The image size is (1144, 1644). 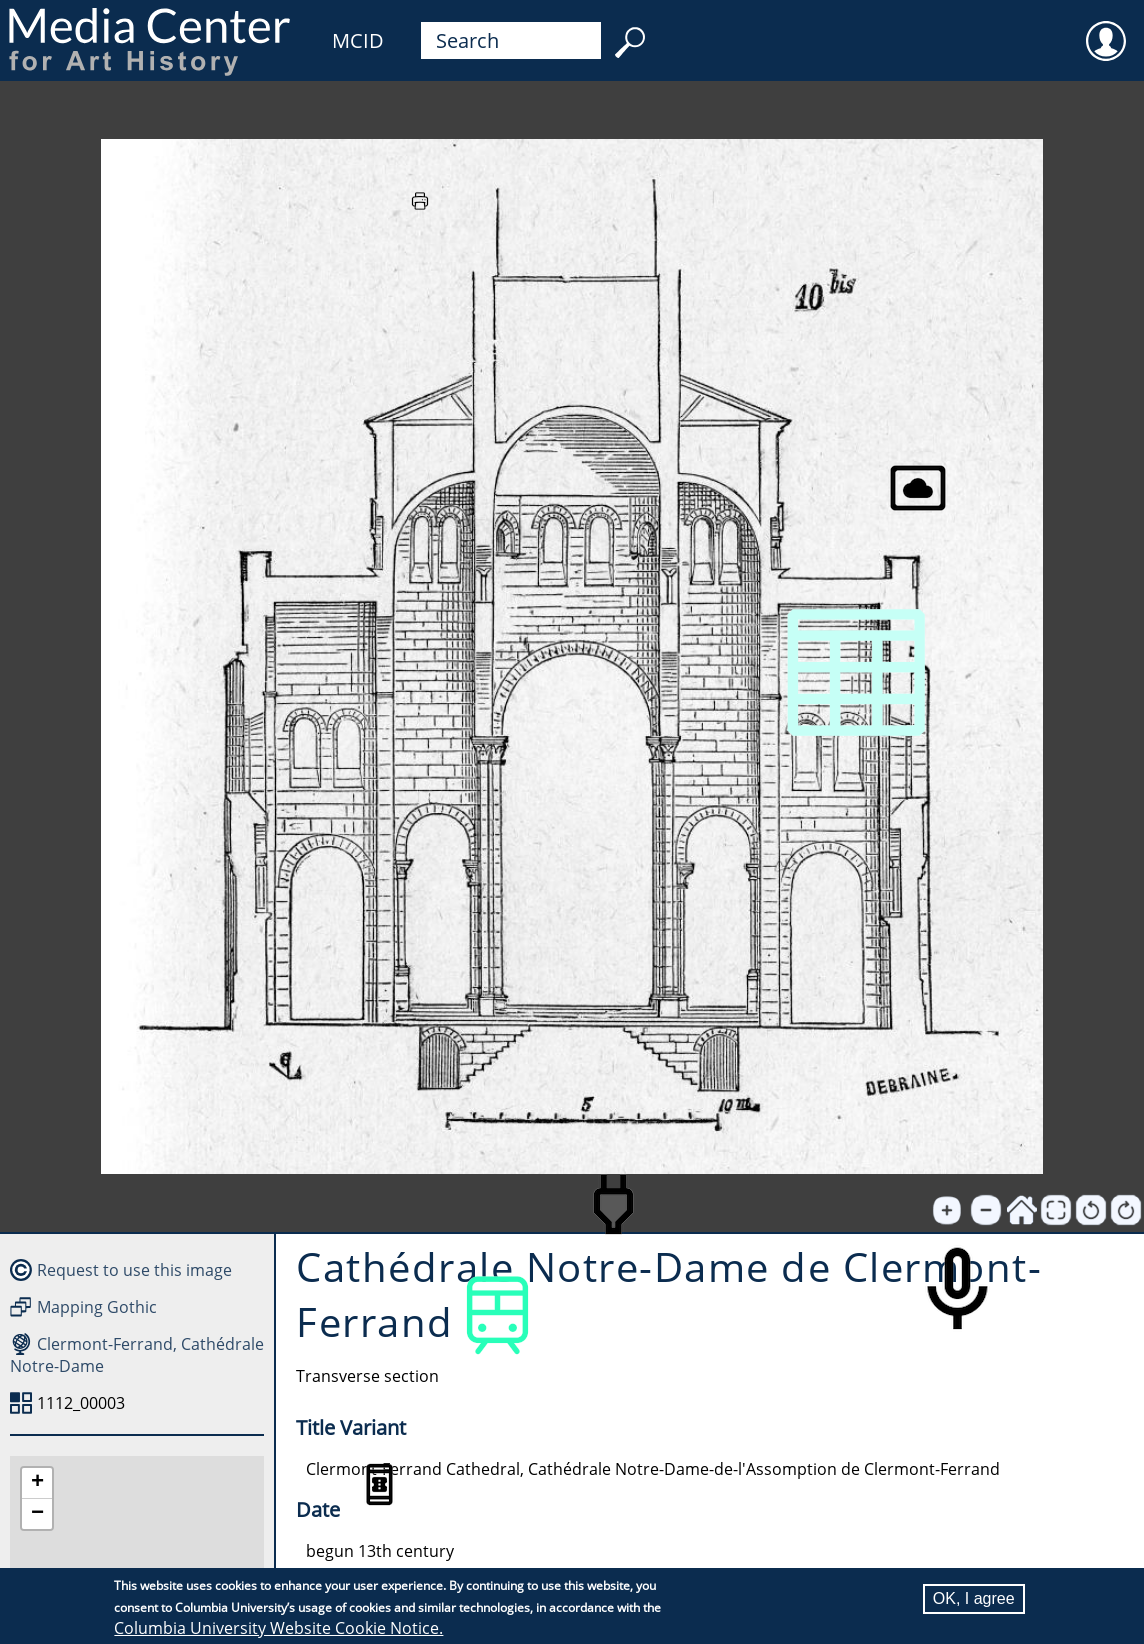 What do you see at coordinates (861, 672) in the screenshot?
I see `insert or view a data table` at bounding box center [861, 672].